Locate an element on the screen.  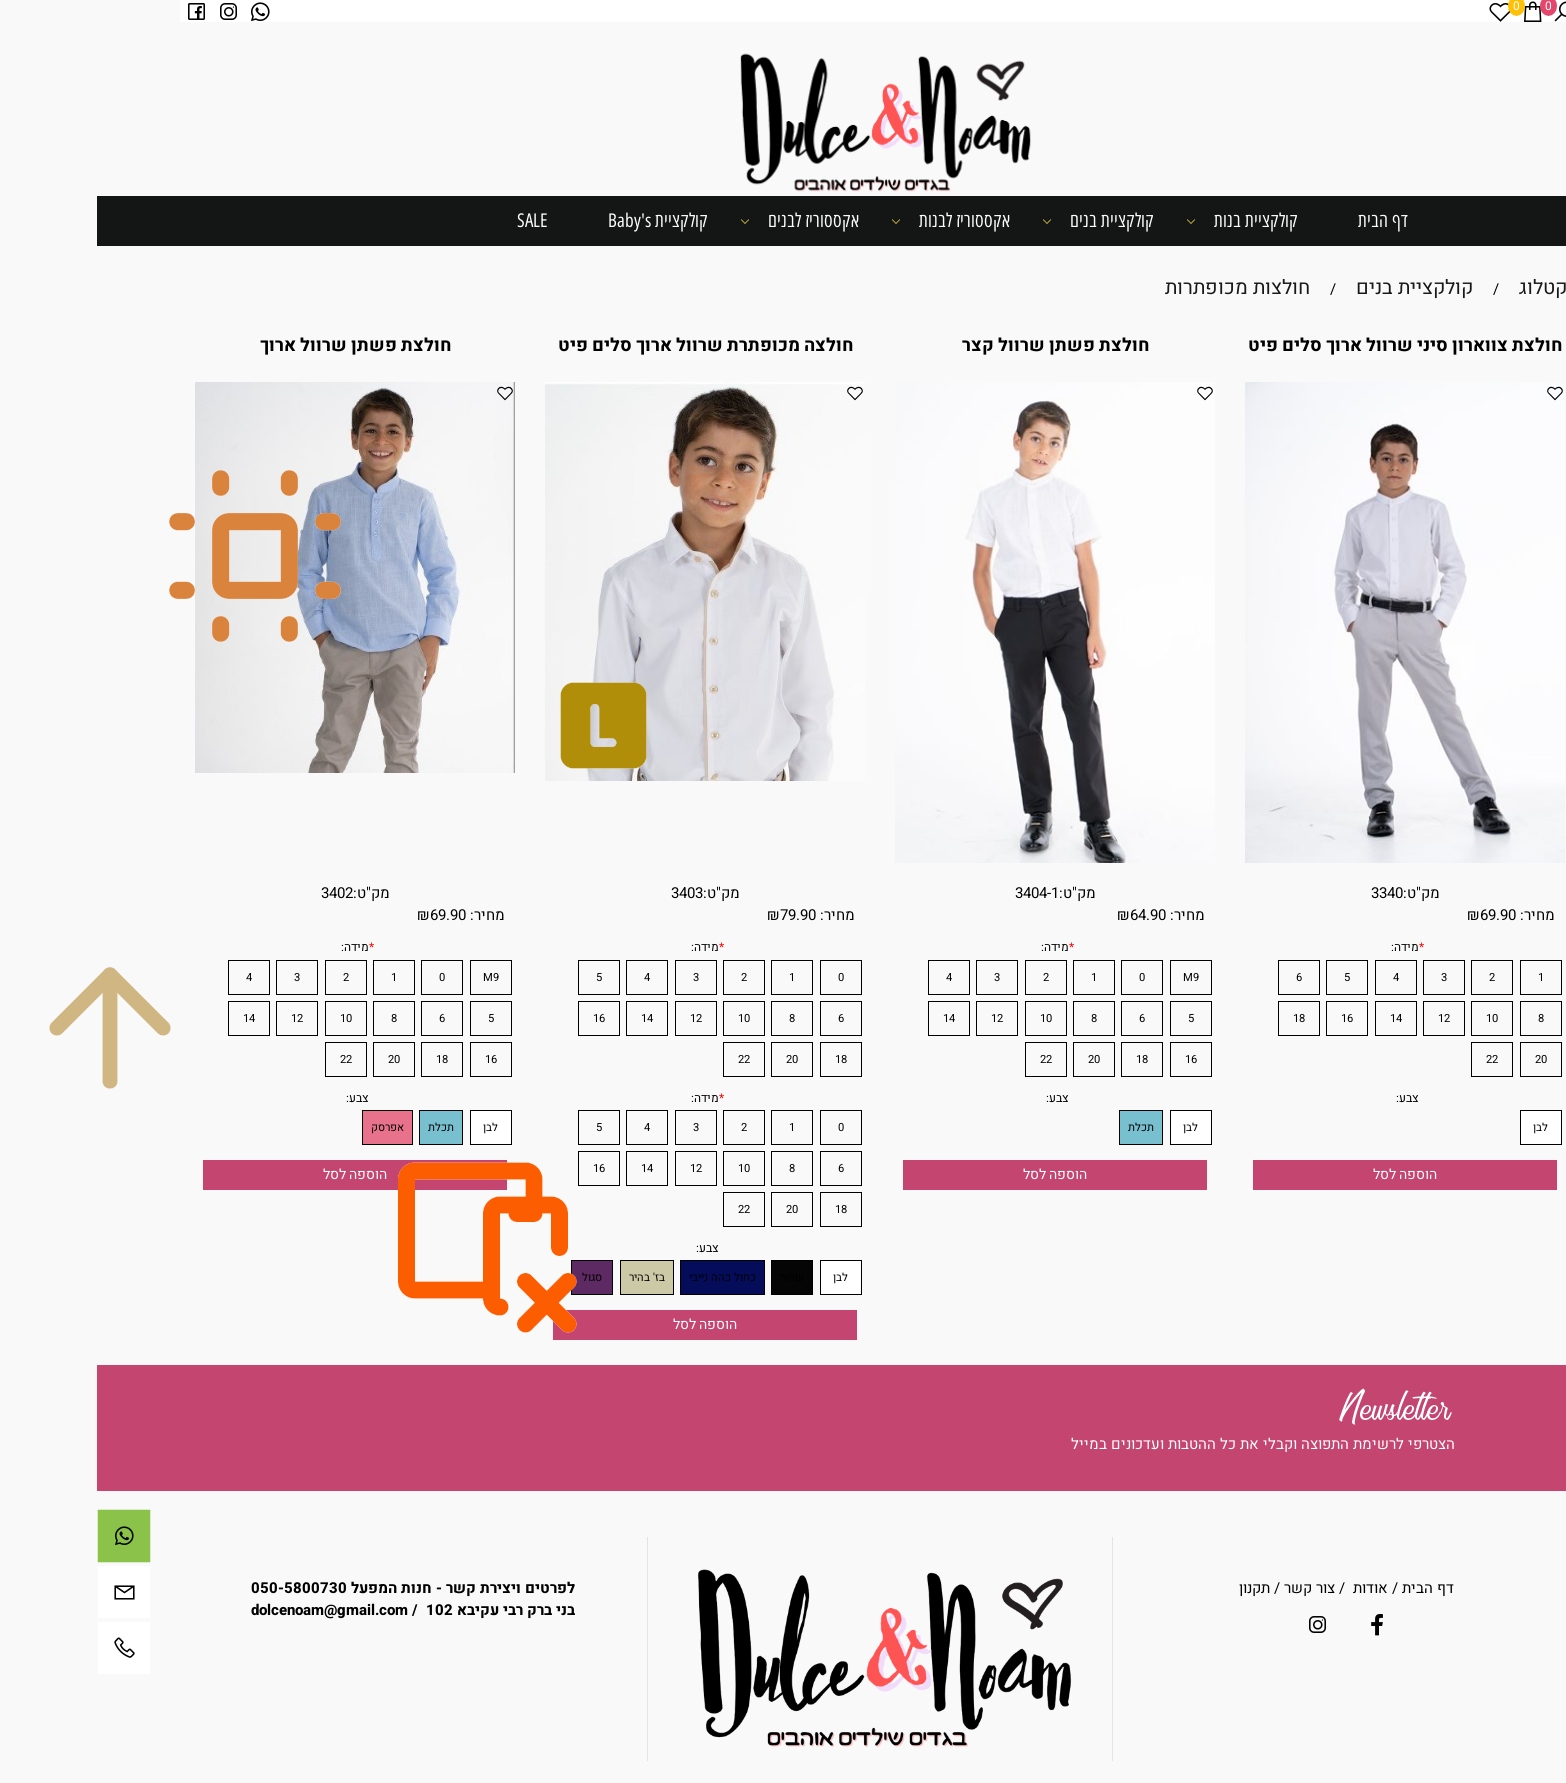
move item up in a list is located at coordinates (110, 1028).